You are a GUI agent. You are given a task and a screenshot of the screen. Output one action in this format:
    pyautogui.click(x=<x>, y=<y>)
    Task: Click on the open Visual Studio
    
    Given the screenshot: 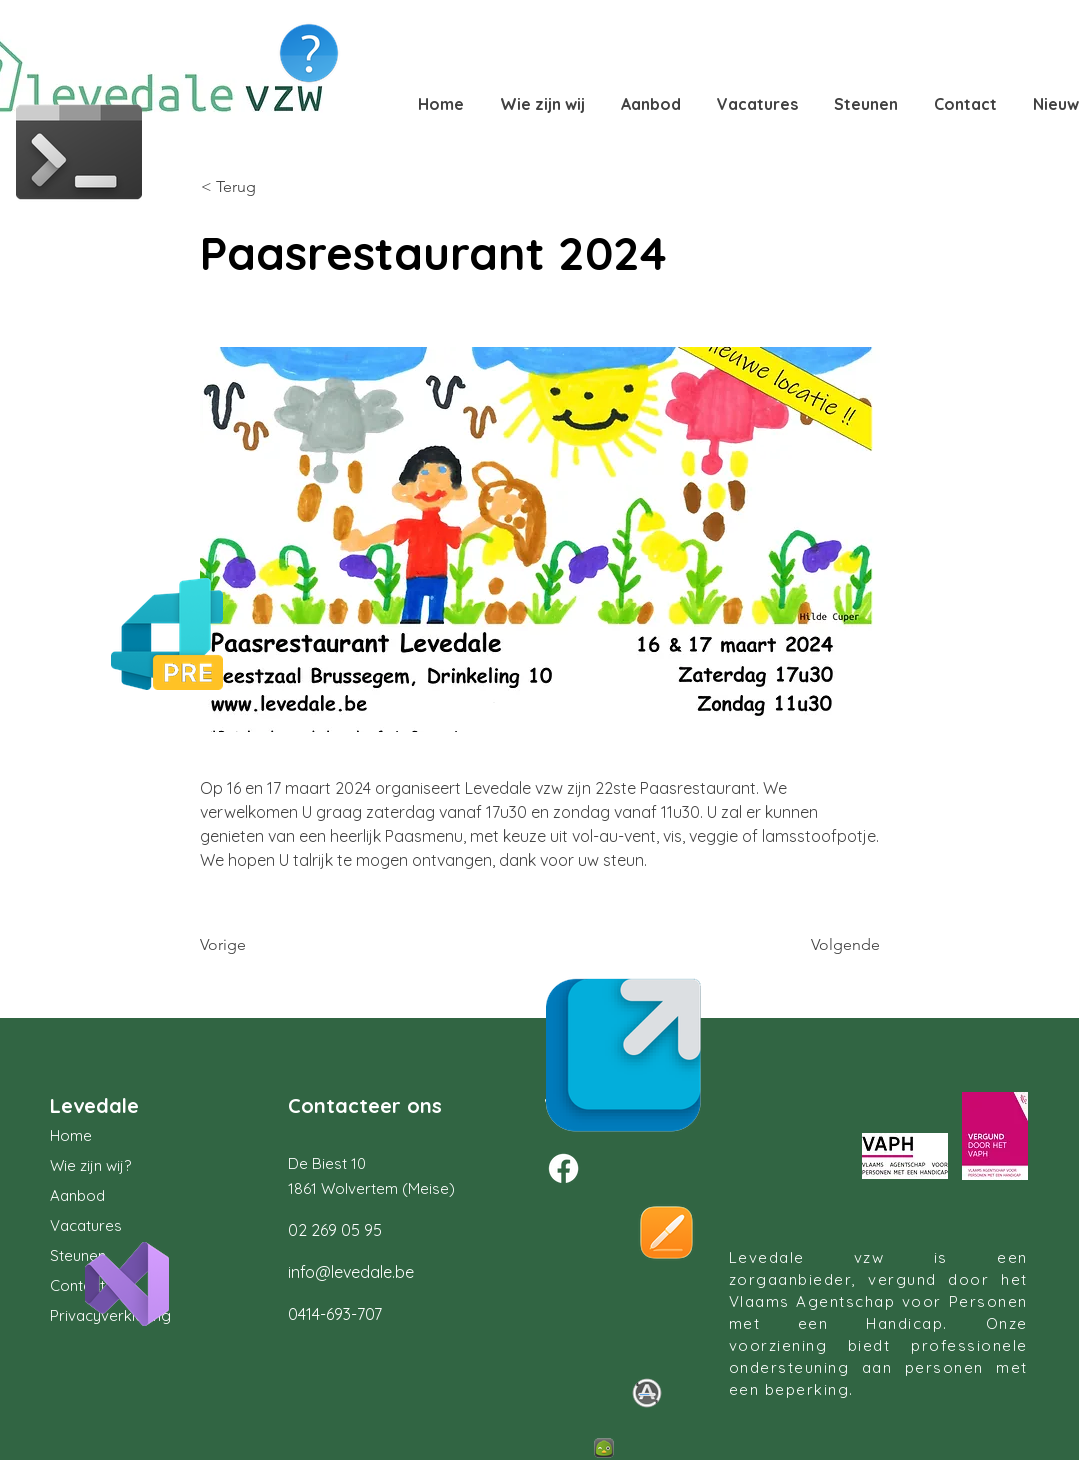 What is the action you would take?
    pyautogui.click(x=127, y=1284)
    